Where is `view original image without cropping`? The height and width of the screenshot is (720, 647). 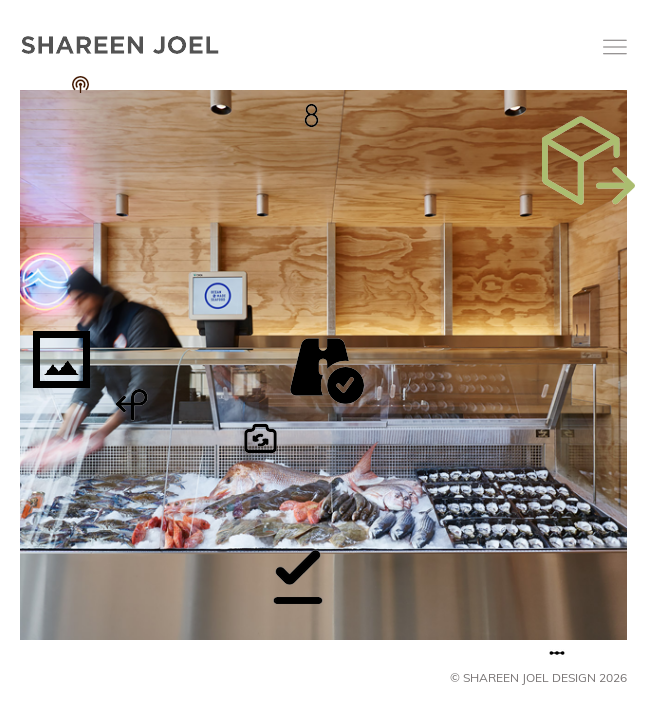 view original image without cropping is located at coordinates (61, 359).